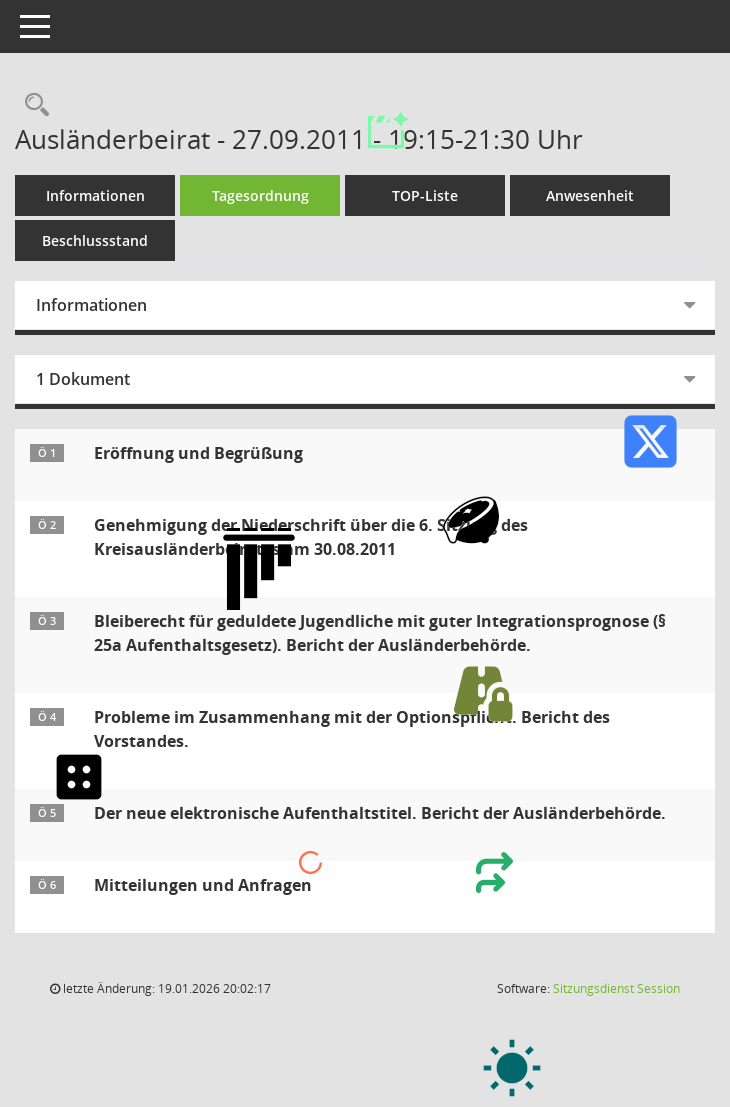  Describe the element at coordinates (512, 1068) in the screenshot. I see `switch to light mode` at that location.